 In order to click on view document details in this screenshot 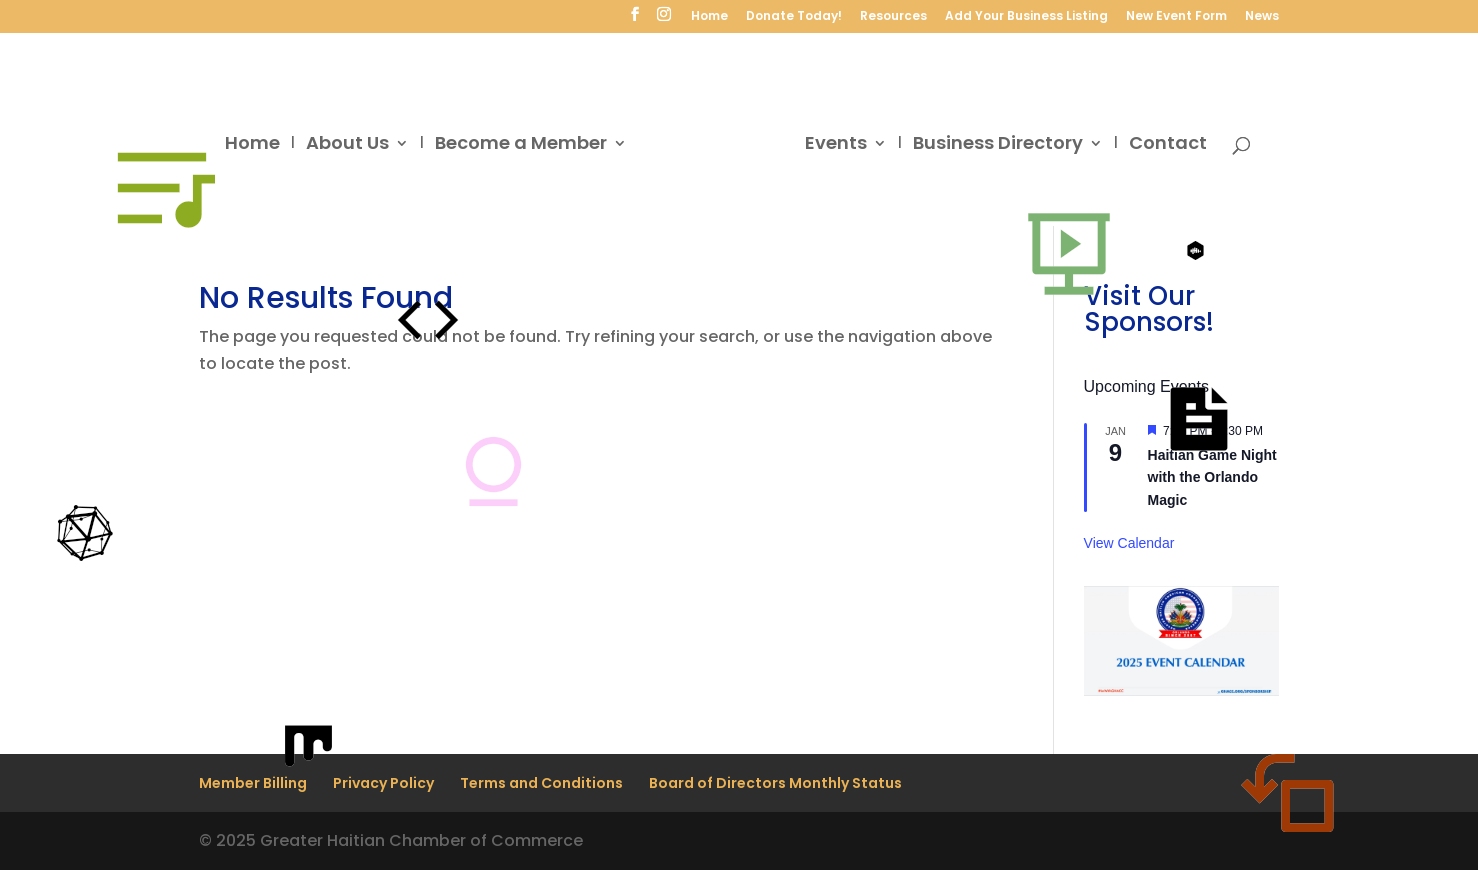, I will do `click(1199, 419)`.